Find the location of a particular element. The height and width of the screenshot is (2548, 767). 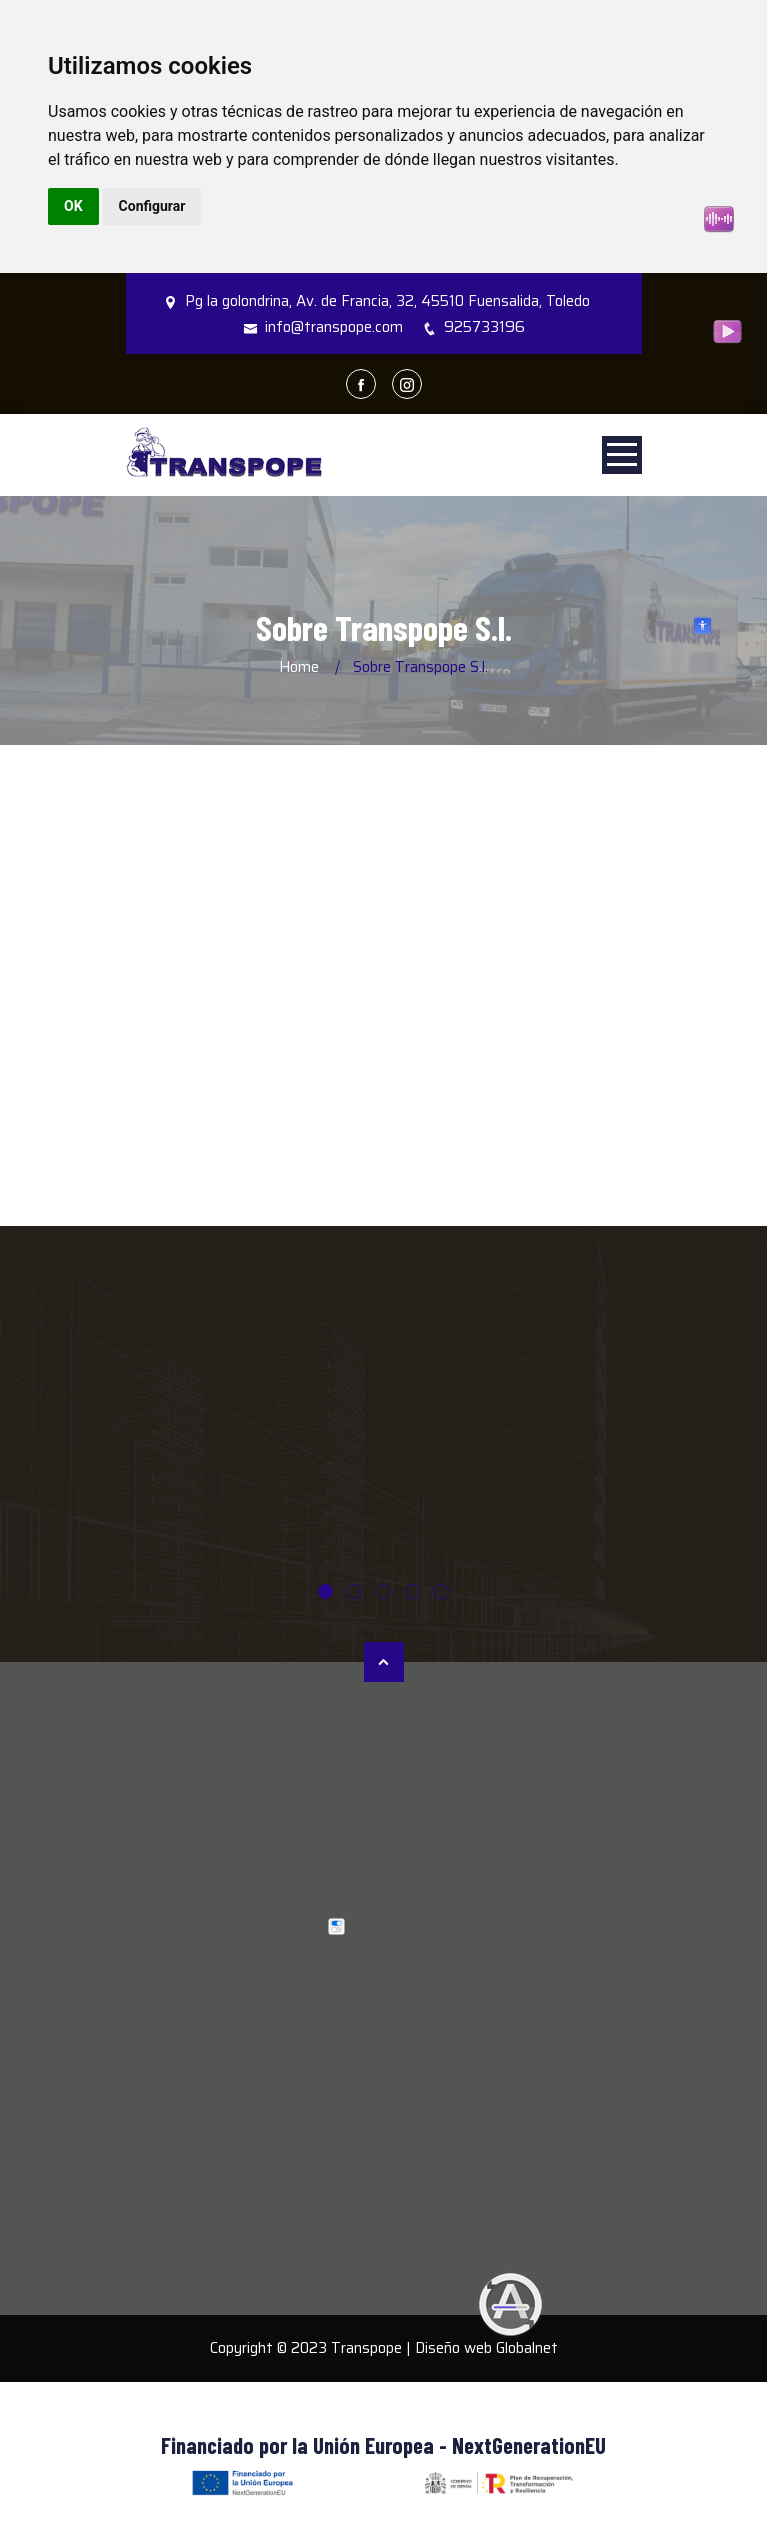

open the software update manager is located at coordinates (510, 2304).